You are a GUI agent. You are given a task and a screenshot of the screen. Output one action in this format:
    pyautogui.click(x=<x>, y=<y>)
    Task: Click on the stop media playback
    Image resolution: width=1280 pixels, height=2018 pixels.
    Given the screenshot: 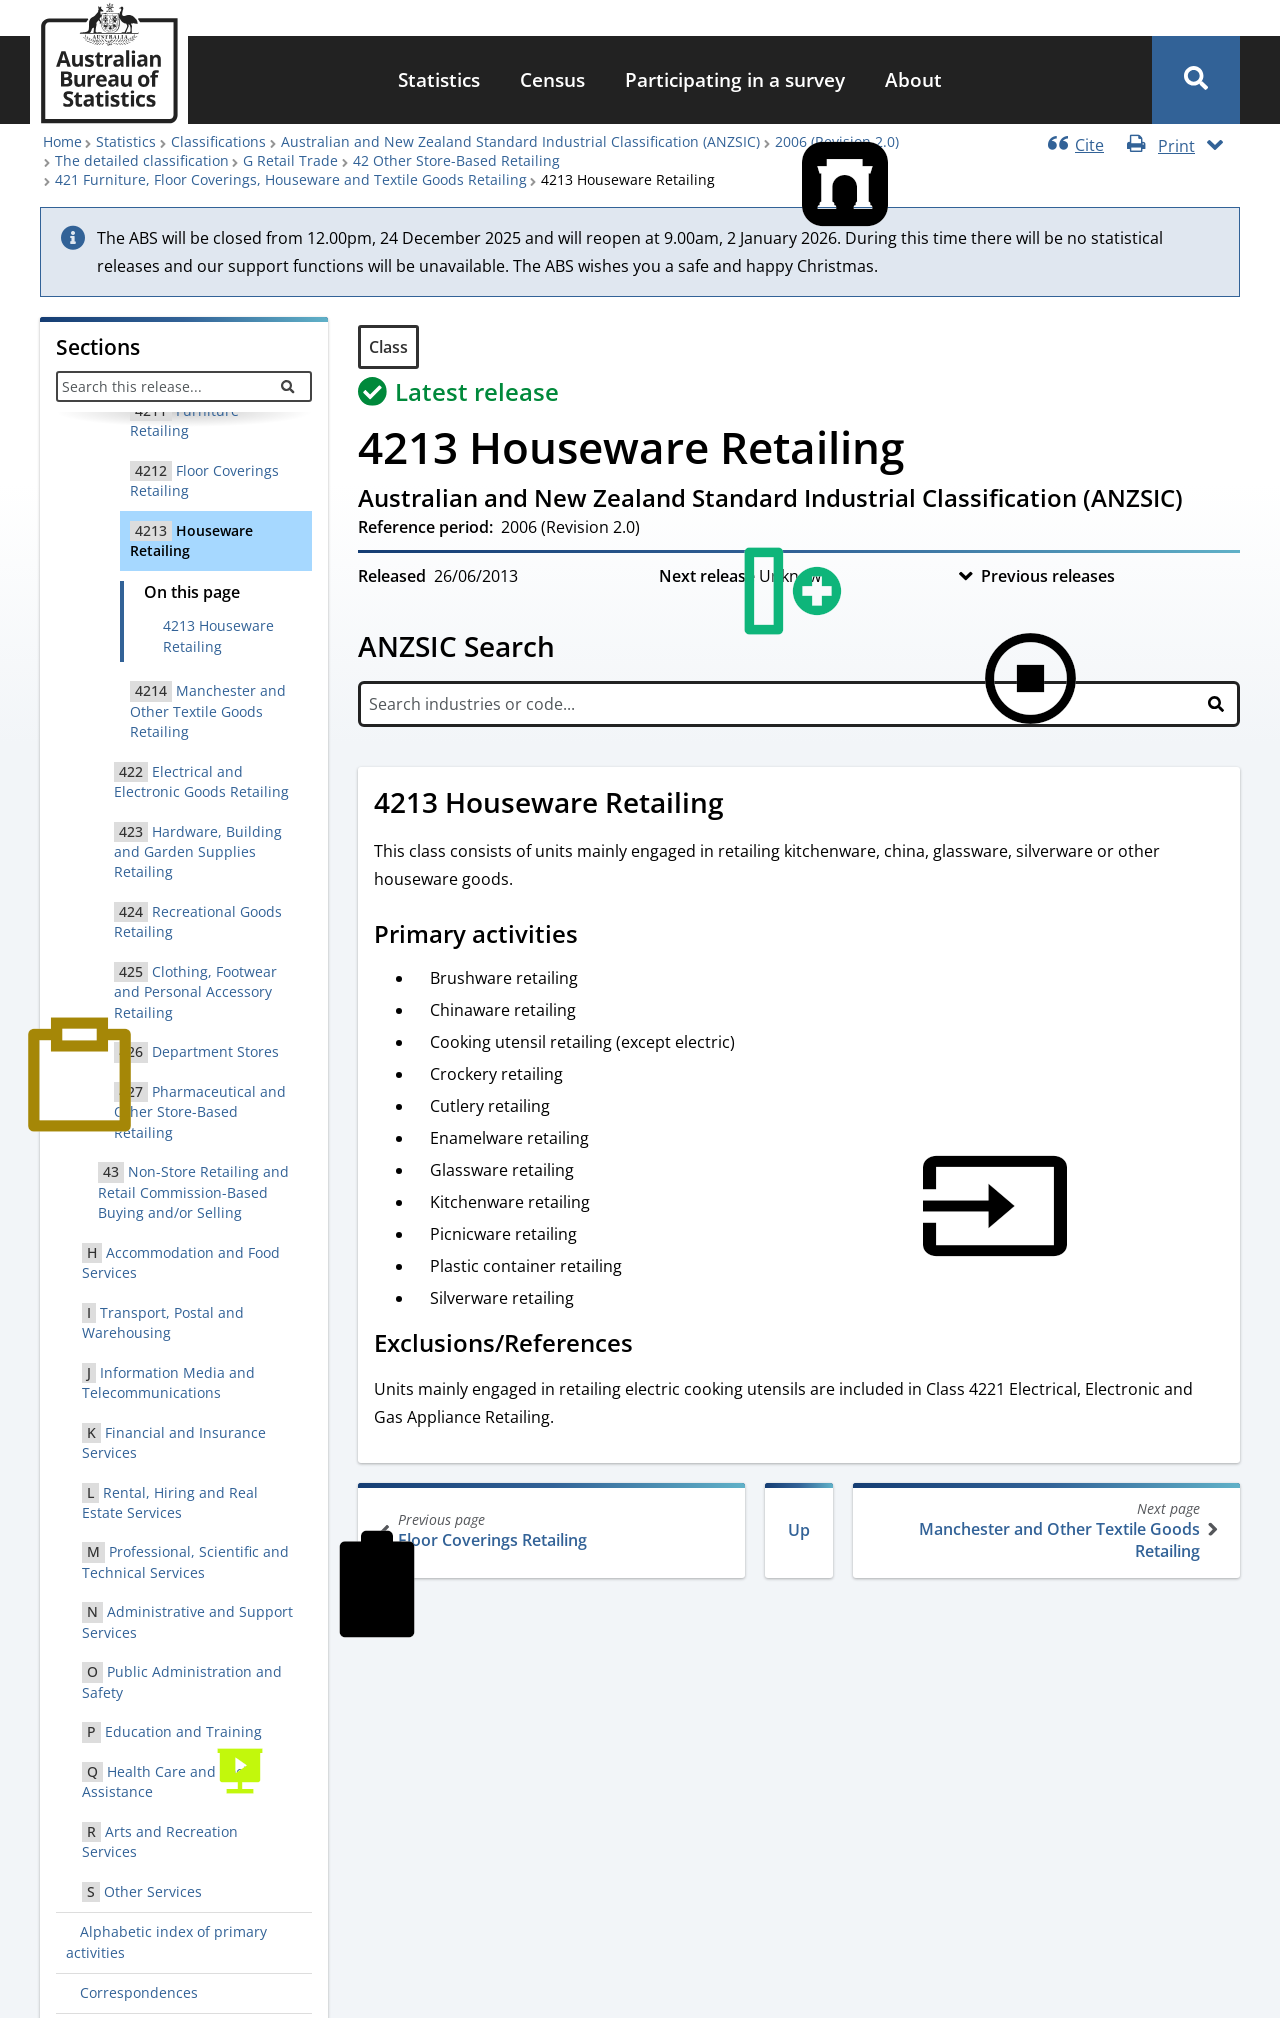 What is the action you would take?
    pyautogui.click(x=1030, y=678)
    